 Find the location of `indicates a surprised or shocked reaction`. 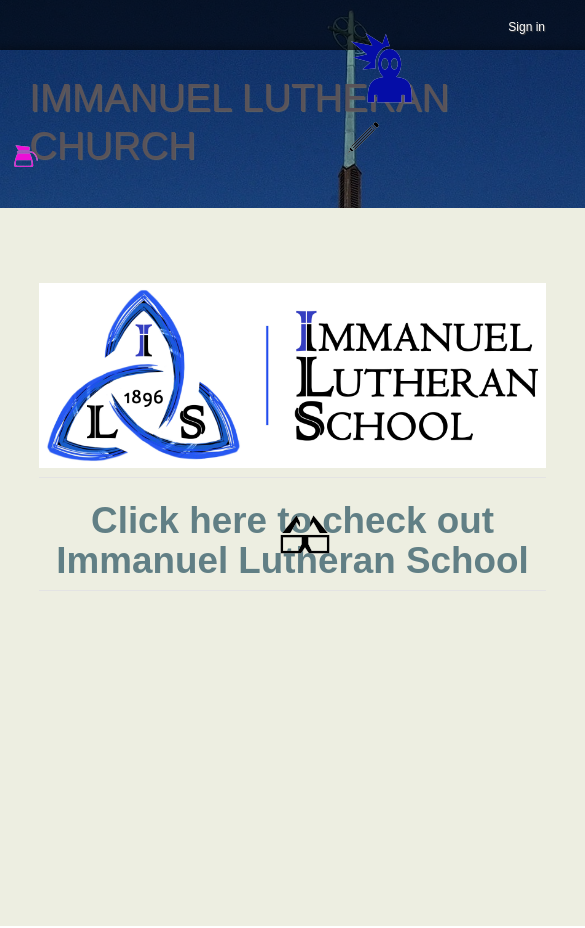

indicates a surprised or shocked reaction is located at coordinates (385, 67).